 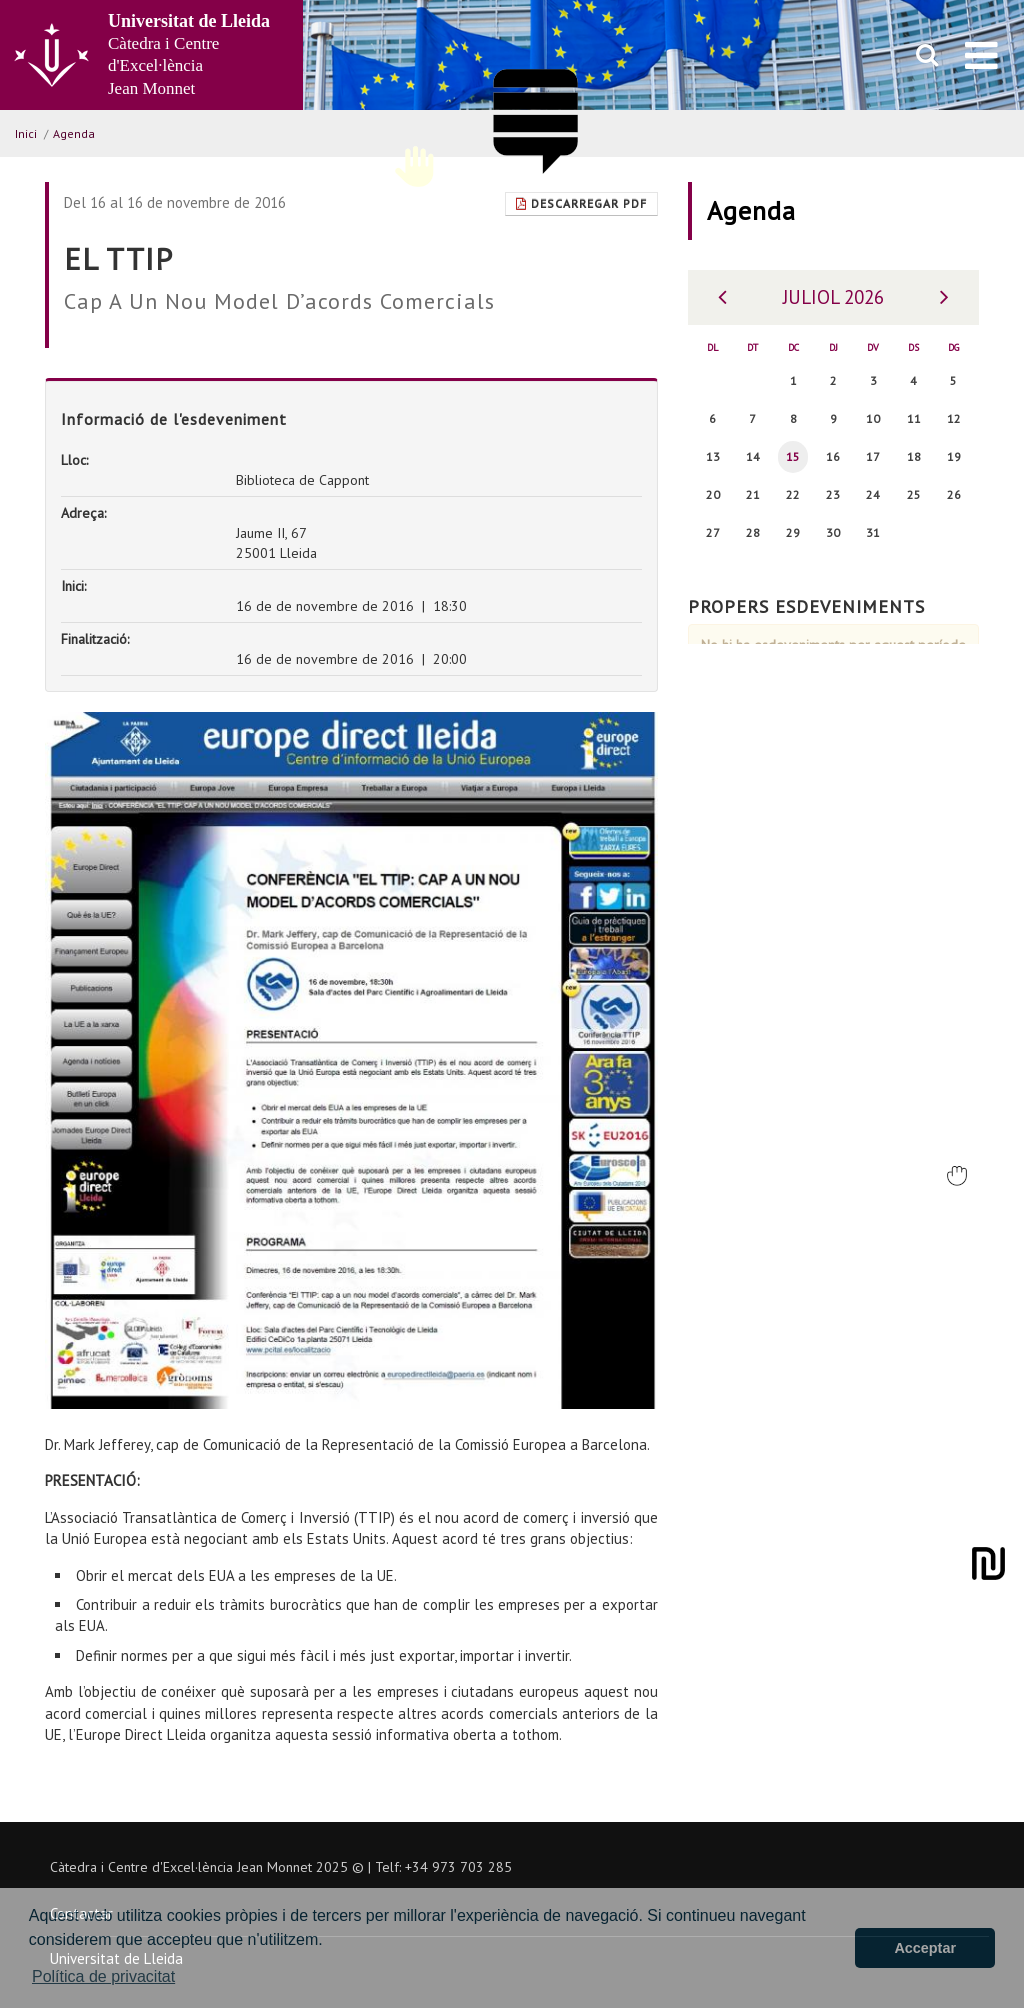 I want to click on indicates Israeli new shekel currency, so click(x=988, y=1563).